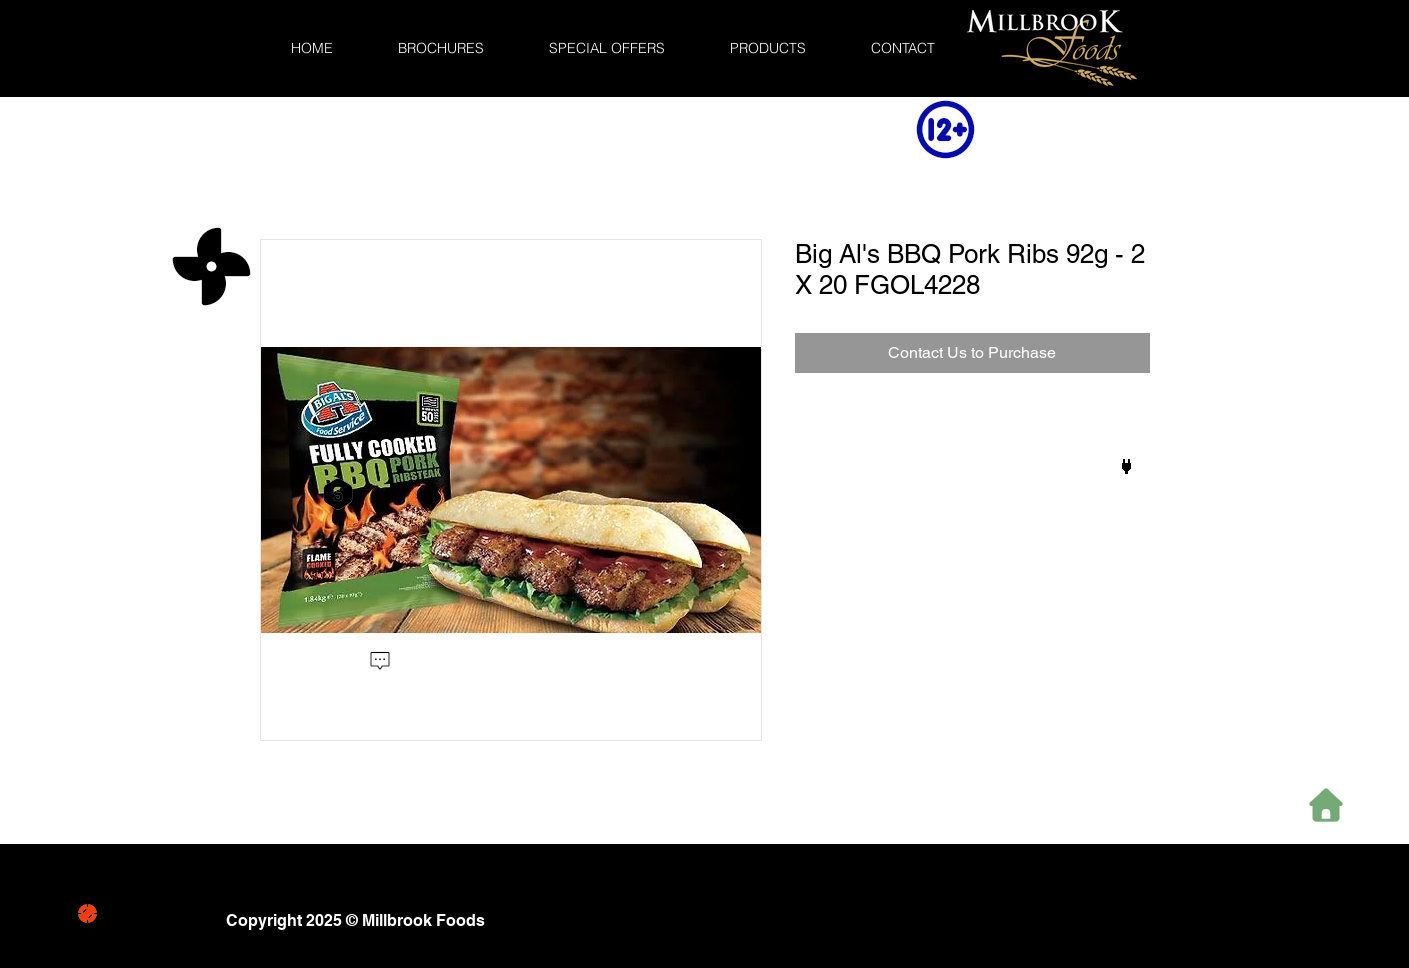 The image size is (1409, 968). Describe the element at coordinates (87, 913) in the screenshot. I see `view baseball scores or stats` at that location.